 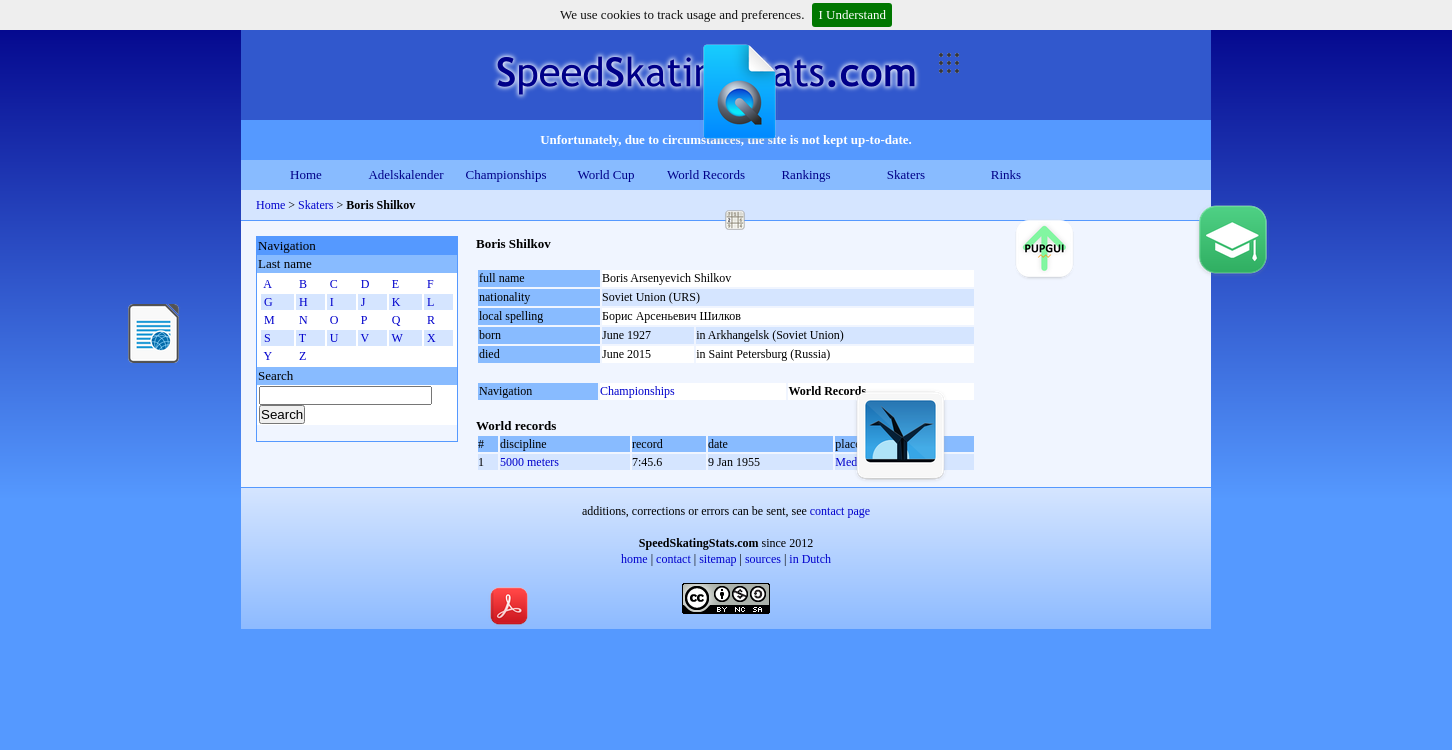 What do you see at coordinates (153, 333) in the screenshot?
I see `a libreoffice web document file` at bounding box center [153, 333].